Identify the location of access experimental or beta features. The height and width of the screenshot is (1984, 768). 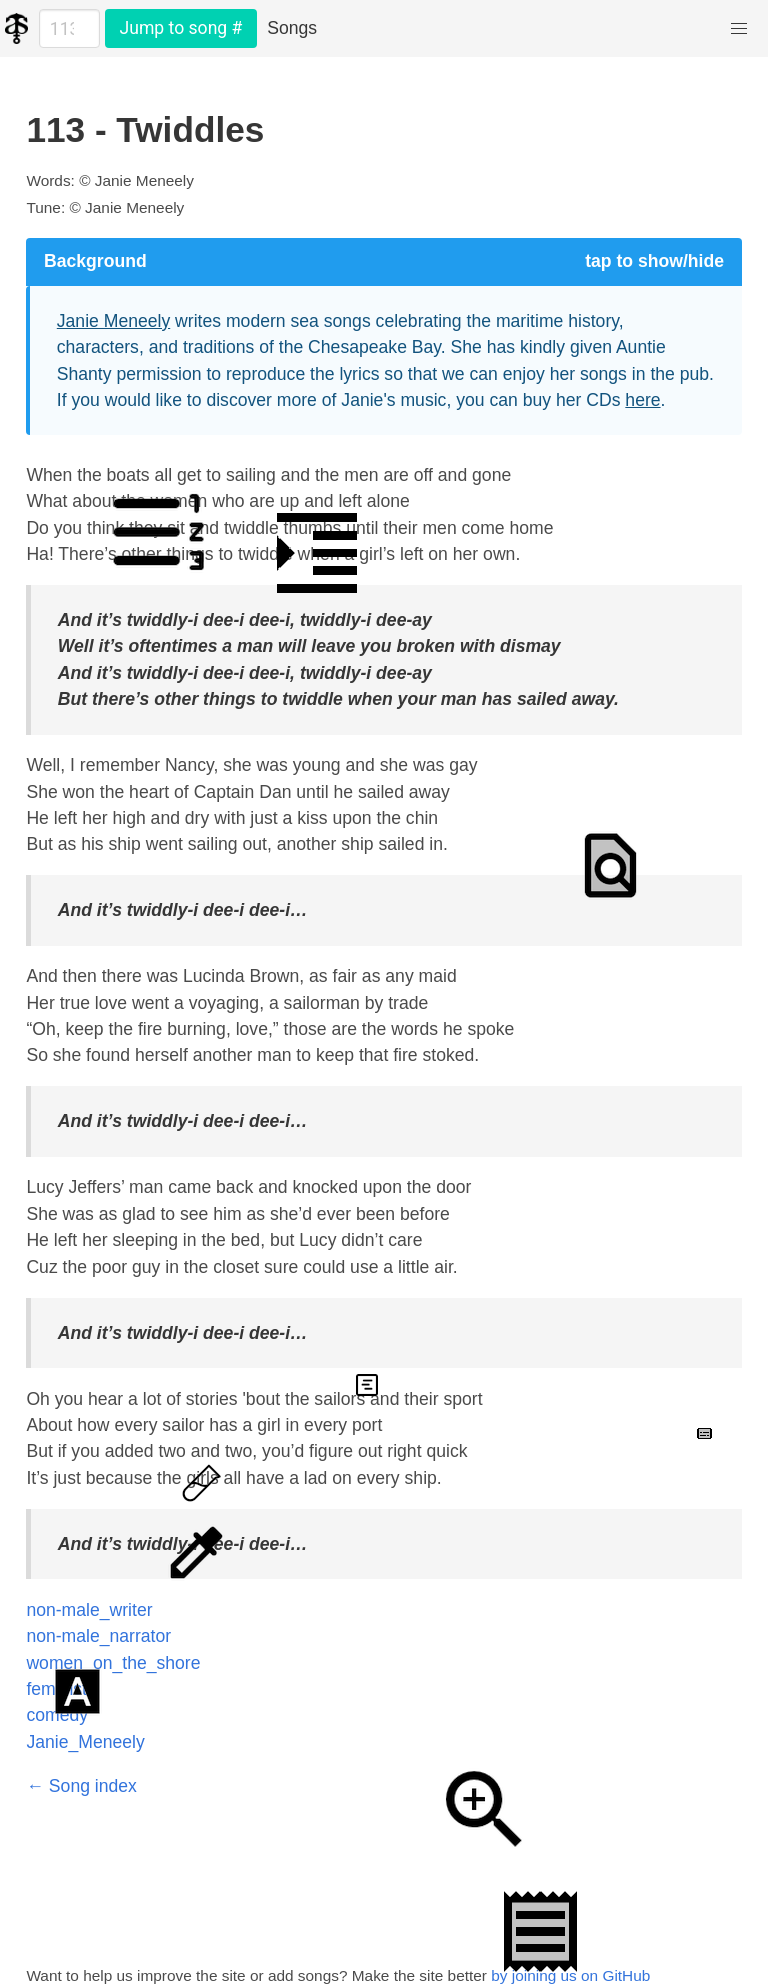
(201, 1483).